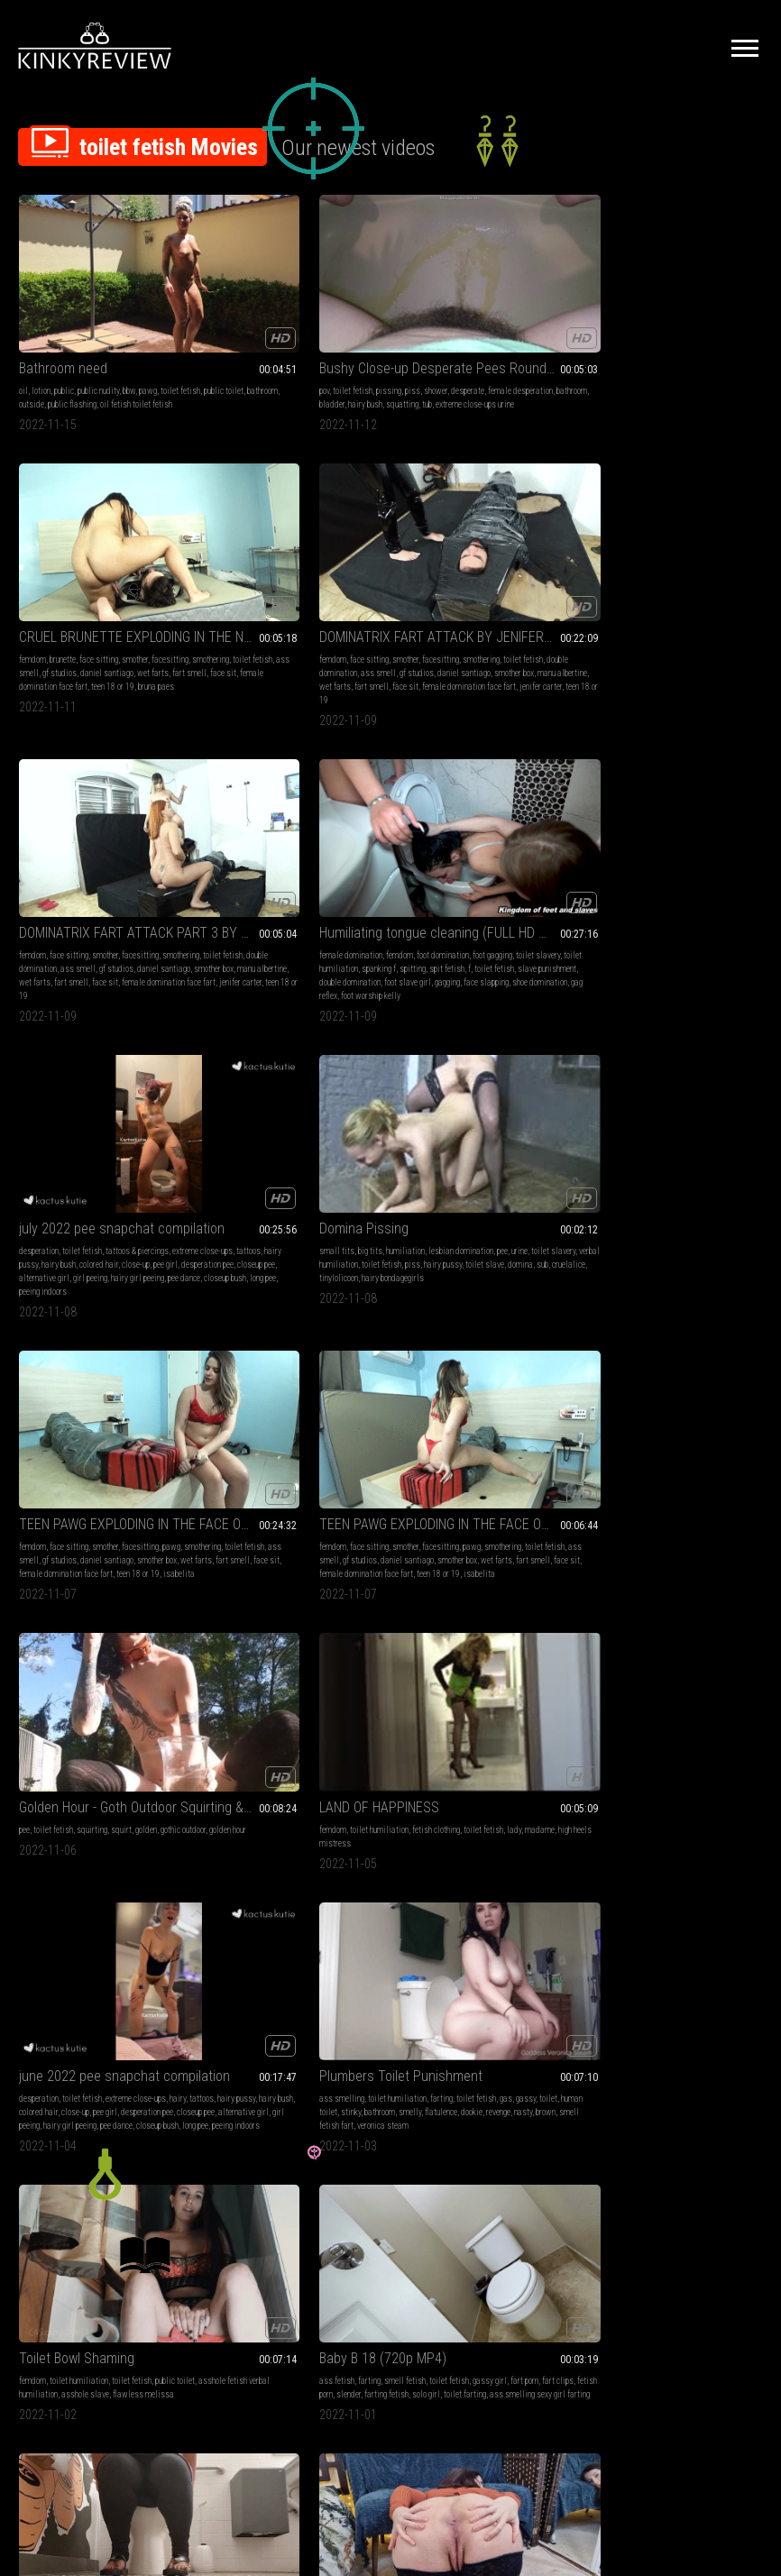  Describe the element at coordinates (105, 2174) in the screenshot. I see `suicide` at that location.